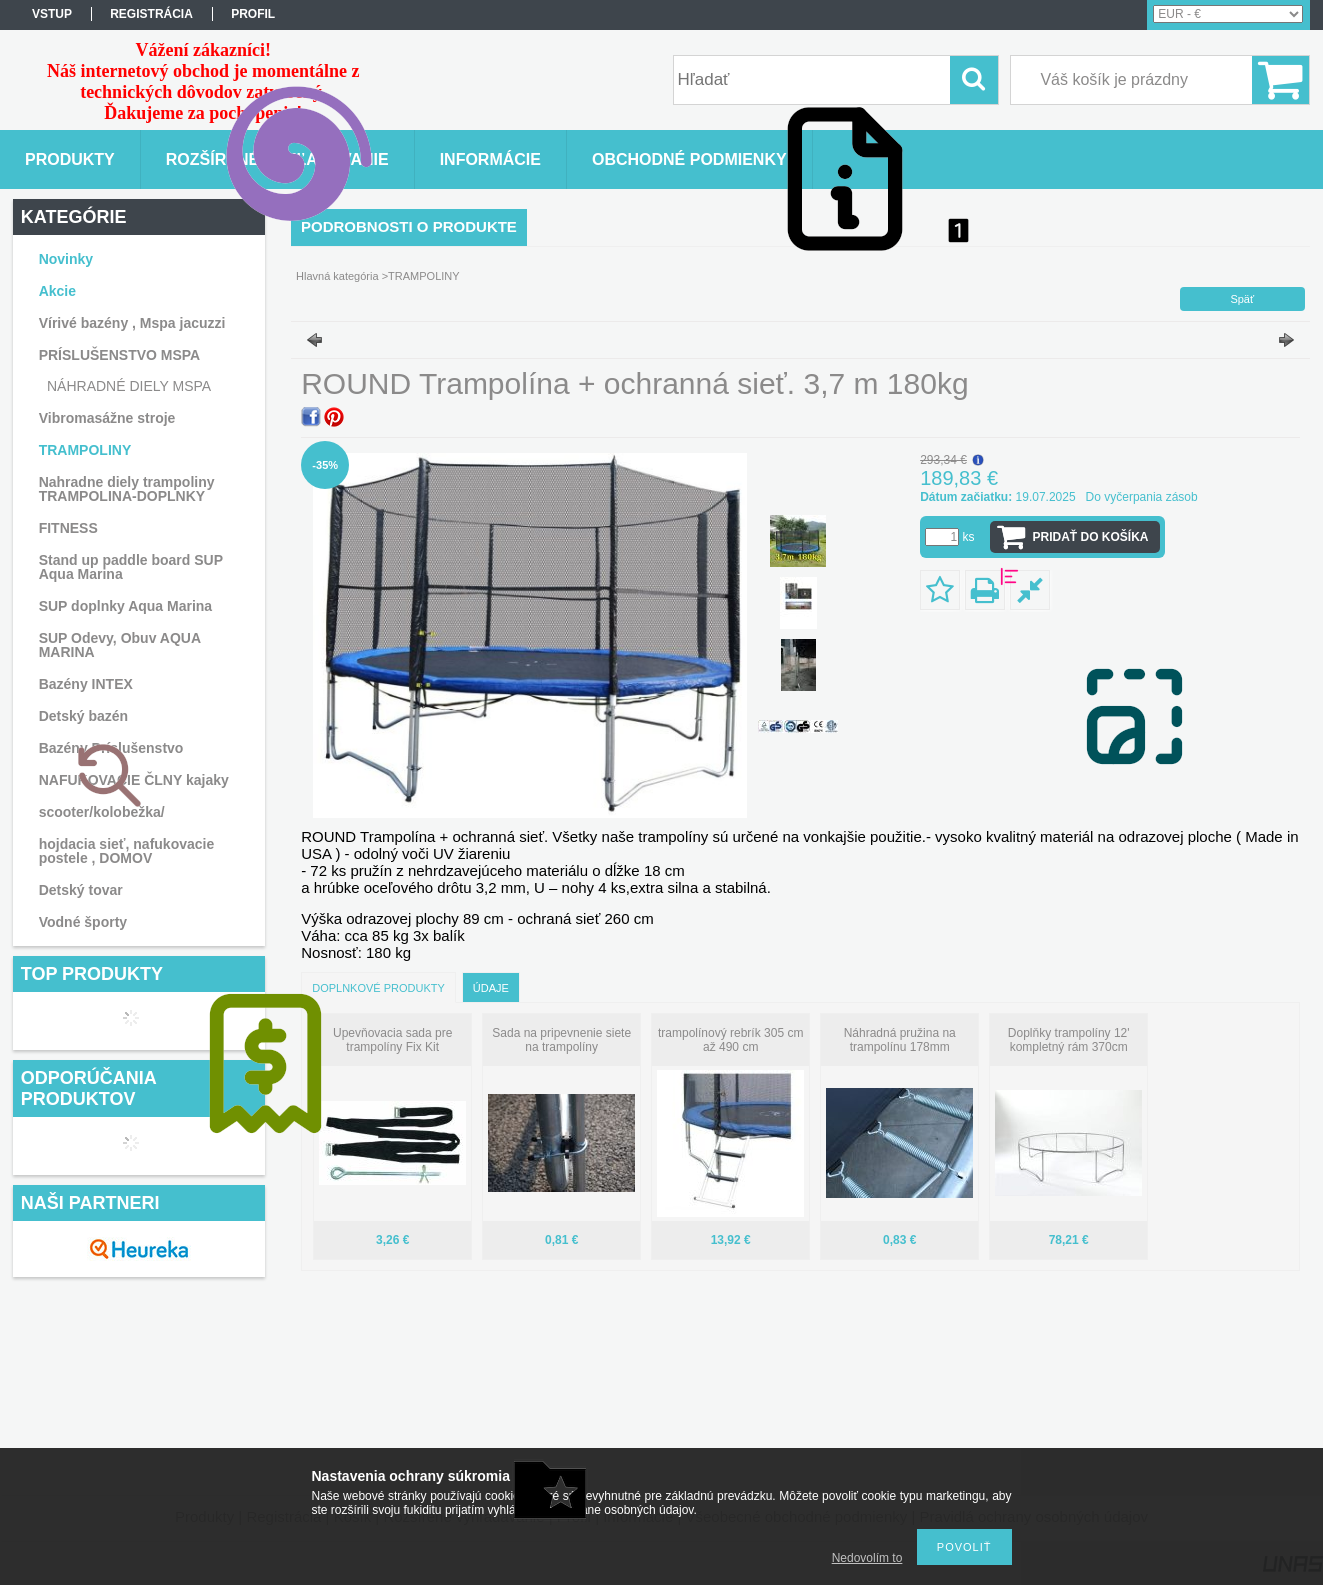  Describe the element at coordinates (1134, 716) in the screenshot. I see `enable picture-in-picture mode for an image` at that location.